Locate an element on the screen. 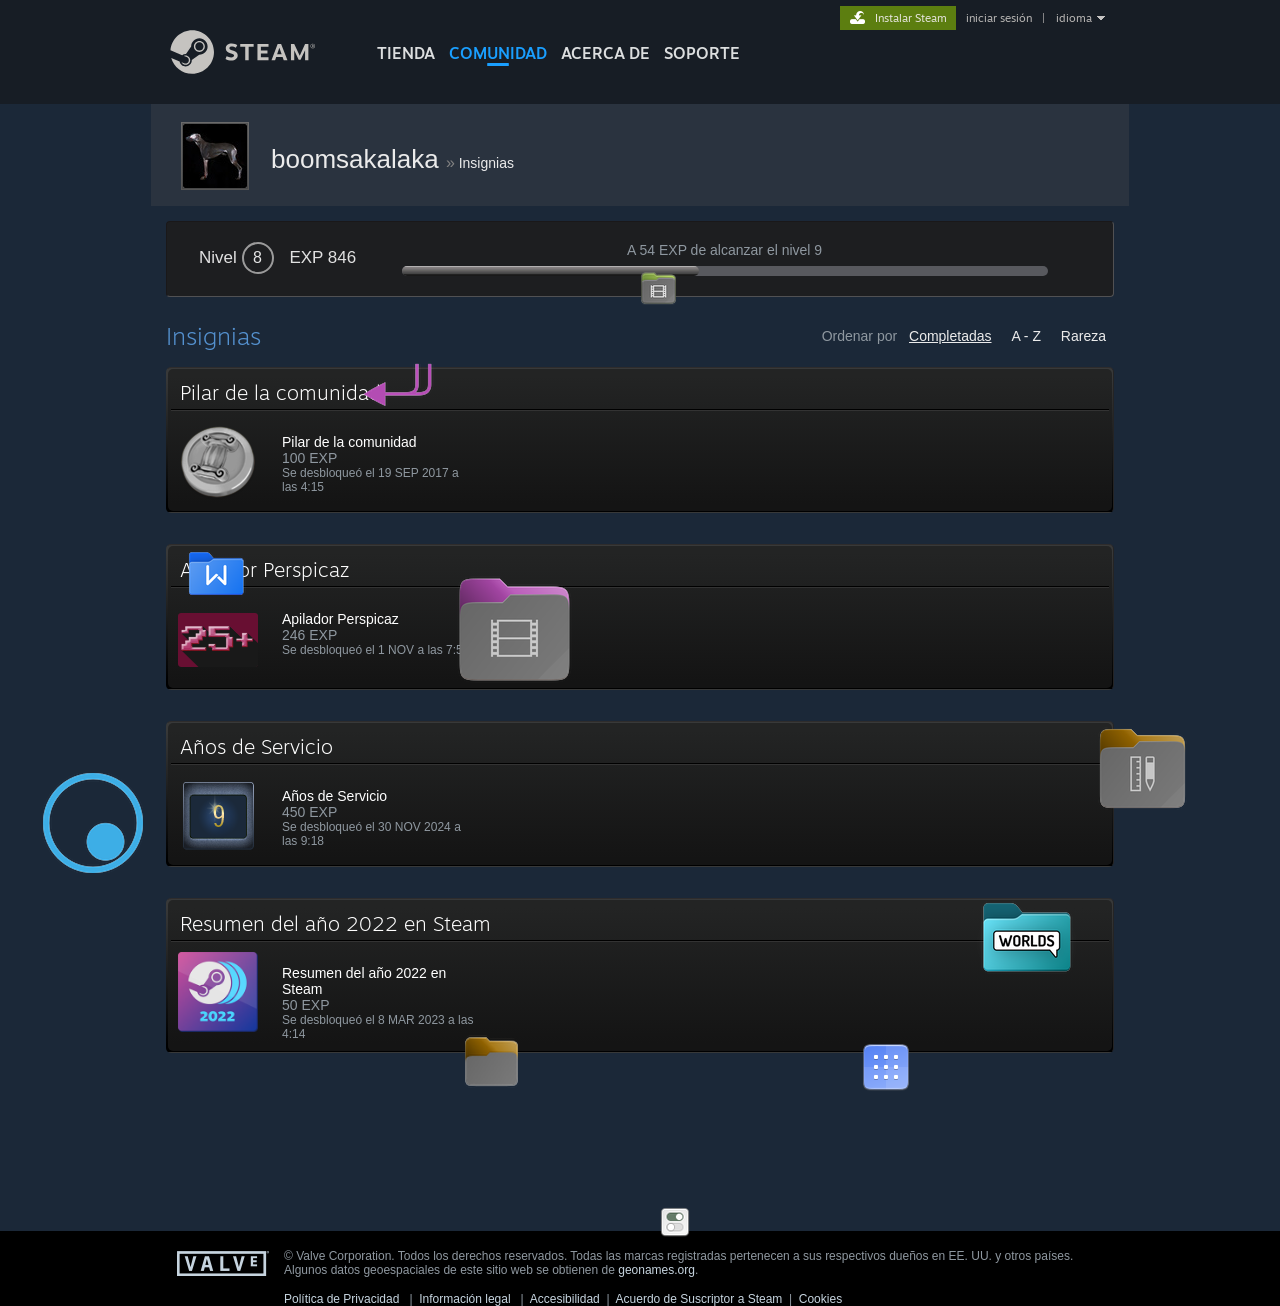 Image resolution: width=1280 pixels, height=1306 pixels. indicates a folder is ready to accept a dragged item is located at coordinates (491, 1061).